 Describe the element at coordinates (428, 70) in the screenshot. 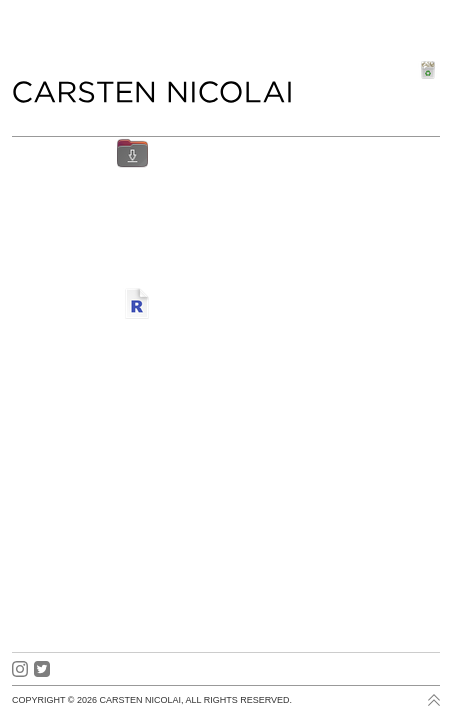

I see `view deleted files in trash` at that location.